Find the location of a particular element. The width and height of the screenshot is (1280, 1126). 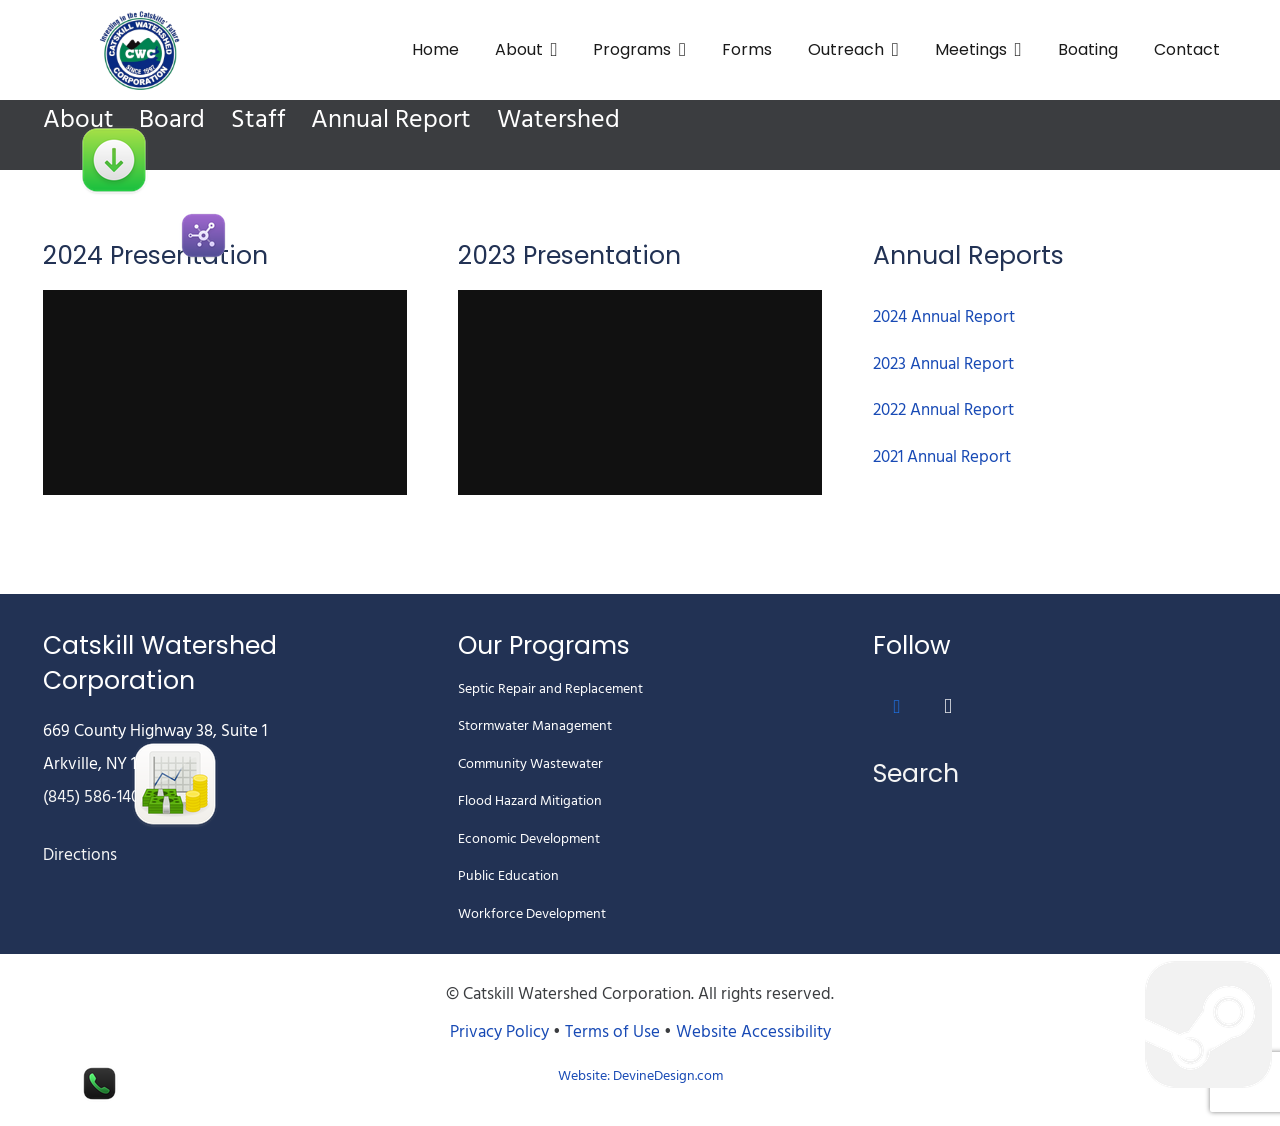

open uget download manager is located at coordinates (114, 160).